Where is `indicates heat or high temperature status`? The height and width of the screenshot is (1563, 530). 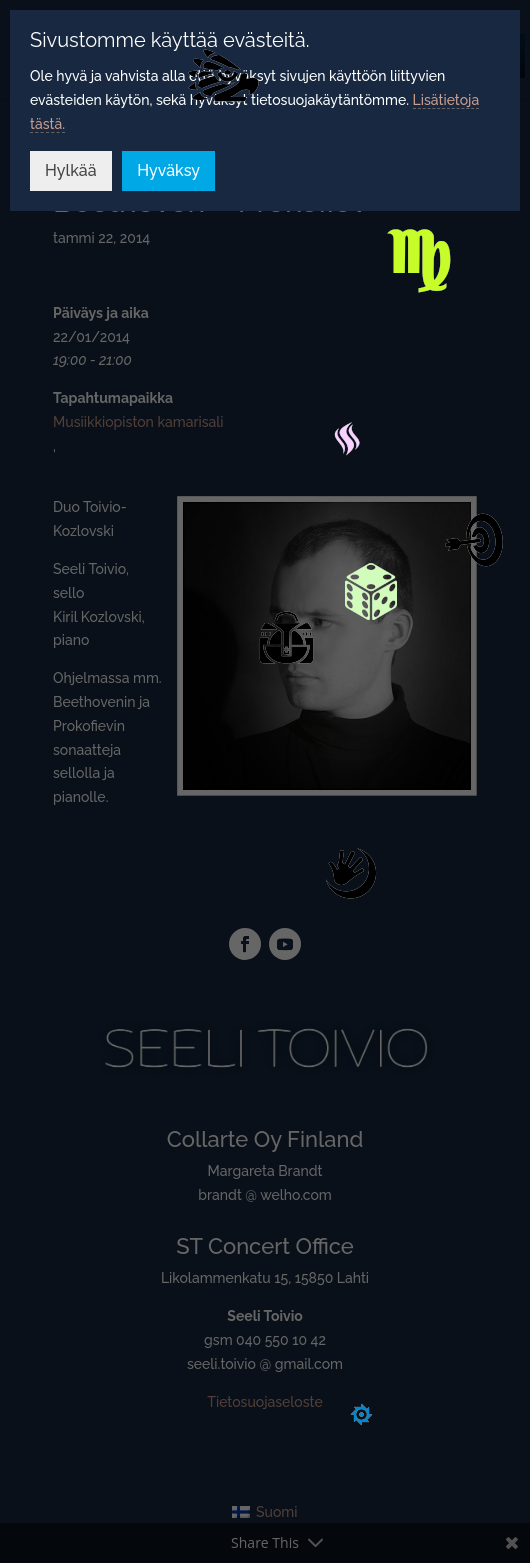 indicates heat or high temperature status is located at coordinates (347, 439).